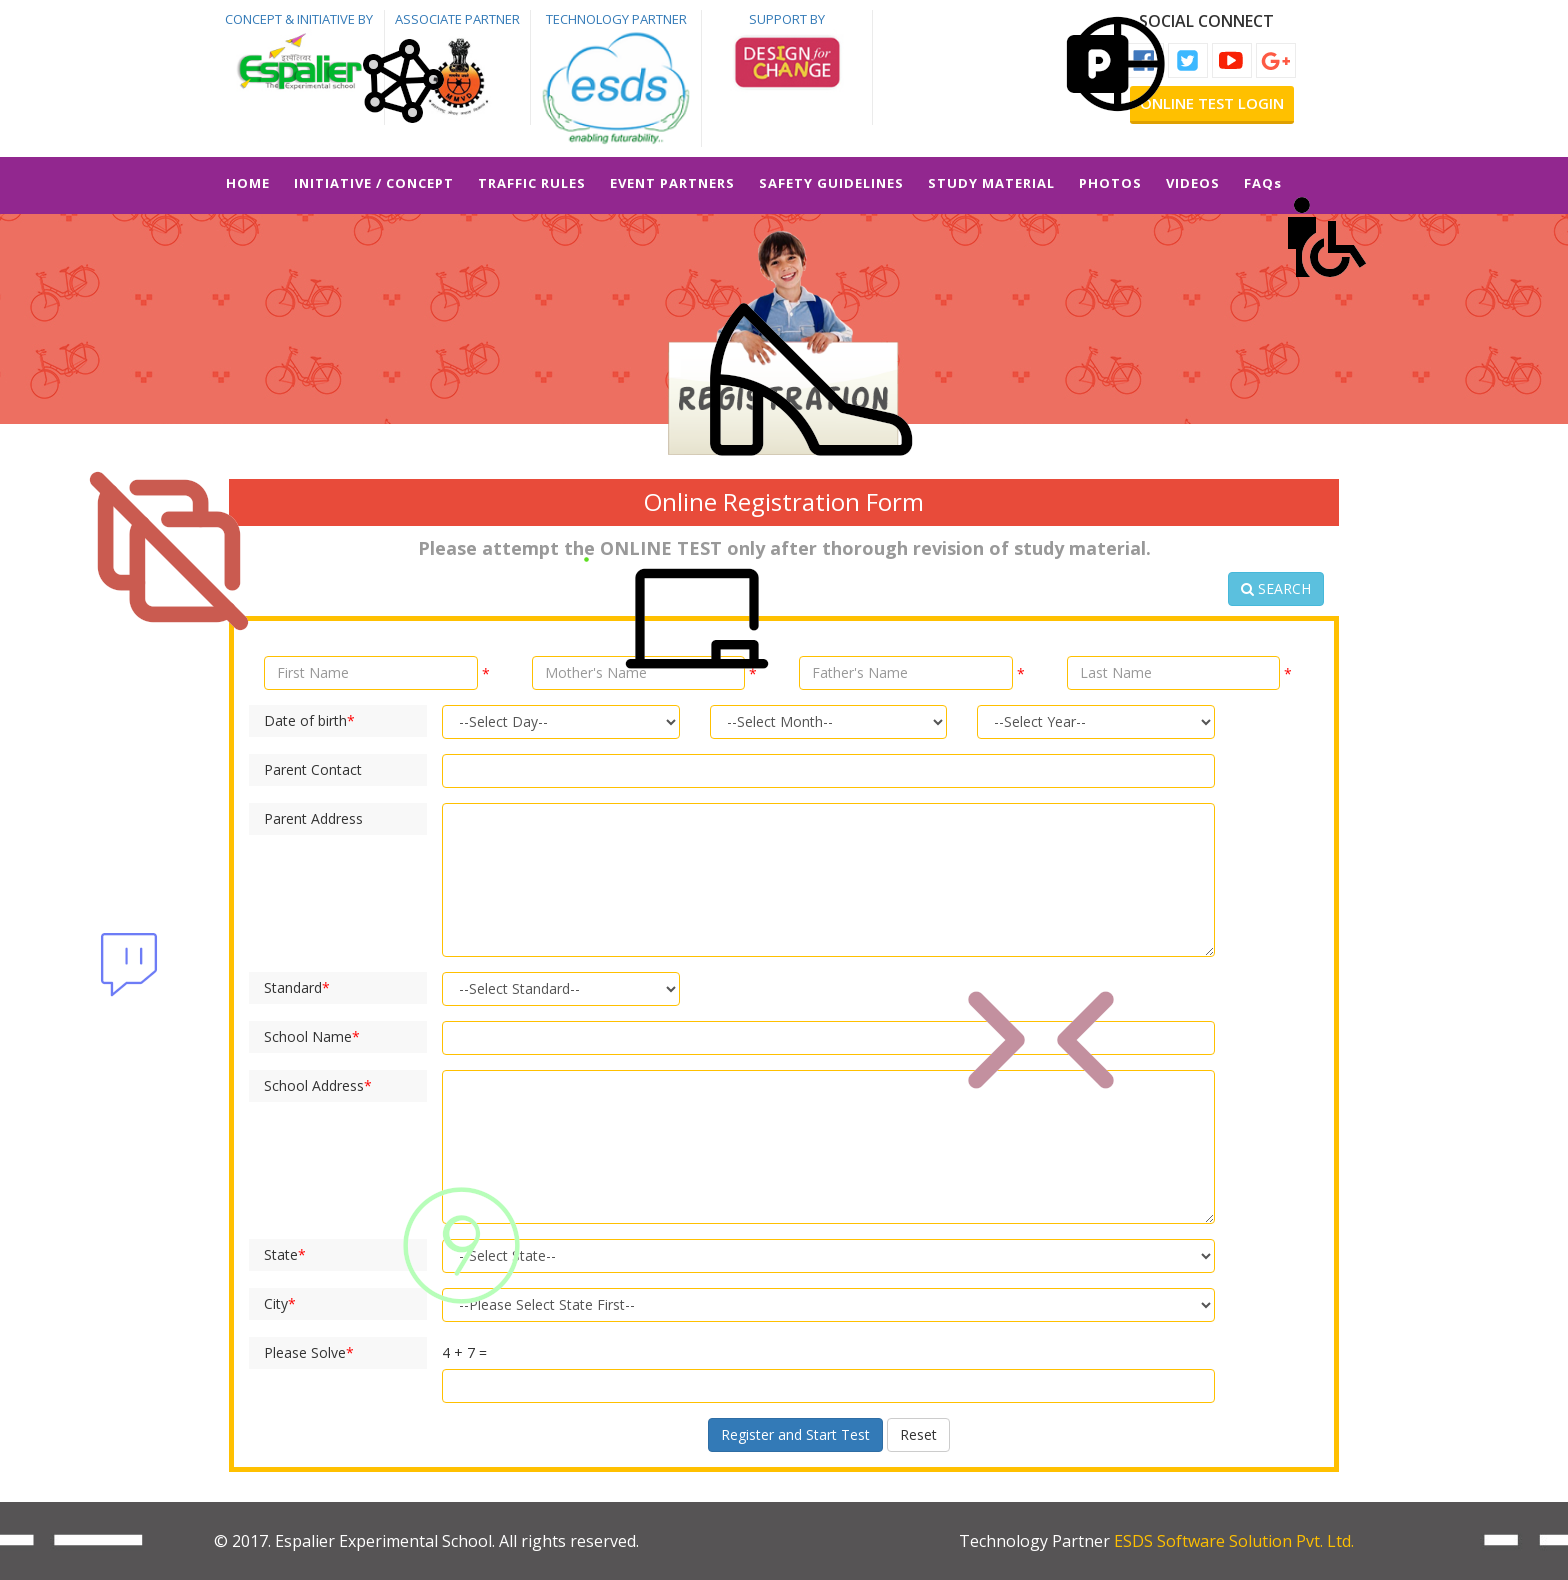 Image resolution: width=1568 pixels, height=1580 pixels. What do you see at coordinates (800, 386) in the screenshot?
I see `browse women's footwear category` at bounding box center [800, 386].